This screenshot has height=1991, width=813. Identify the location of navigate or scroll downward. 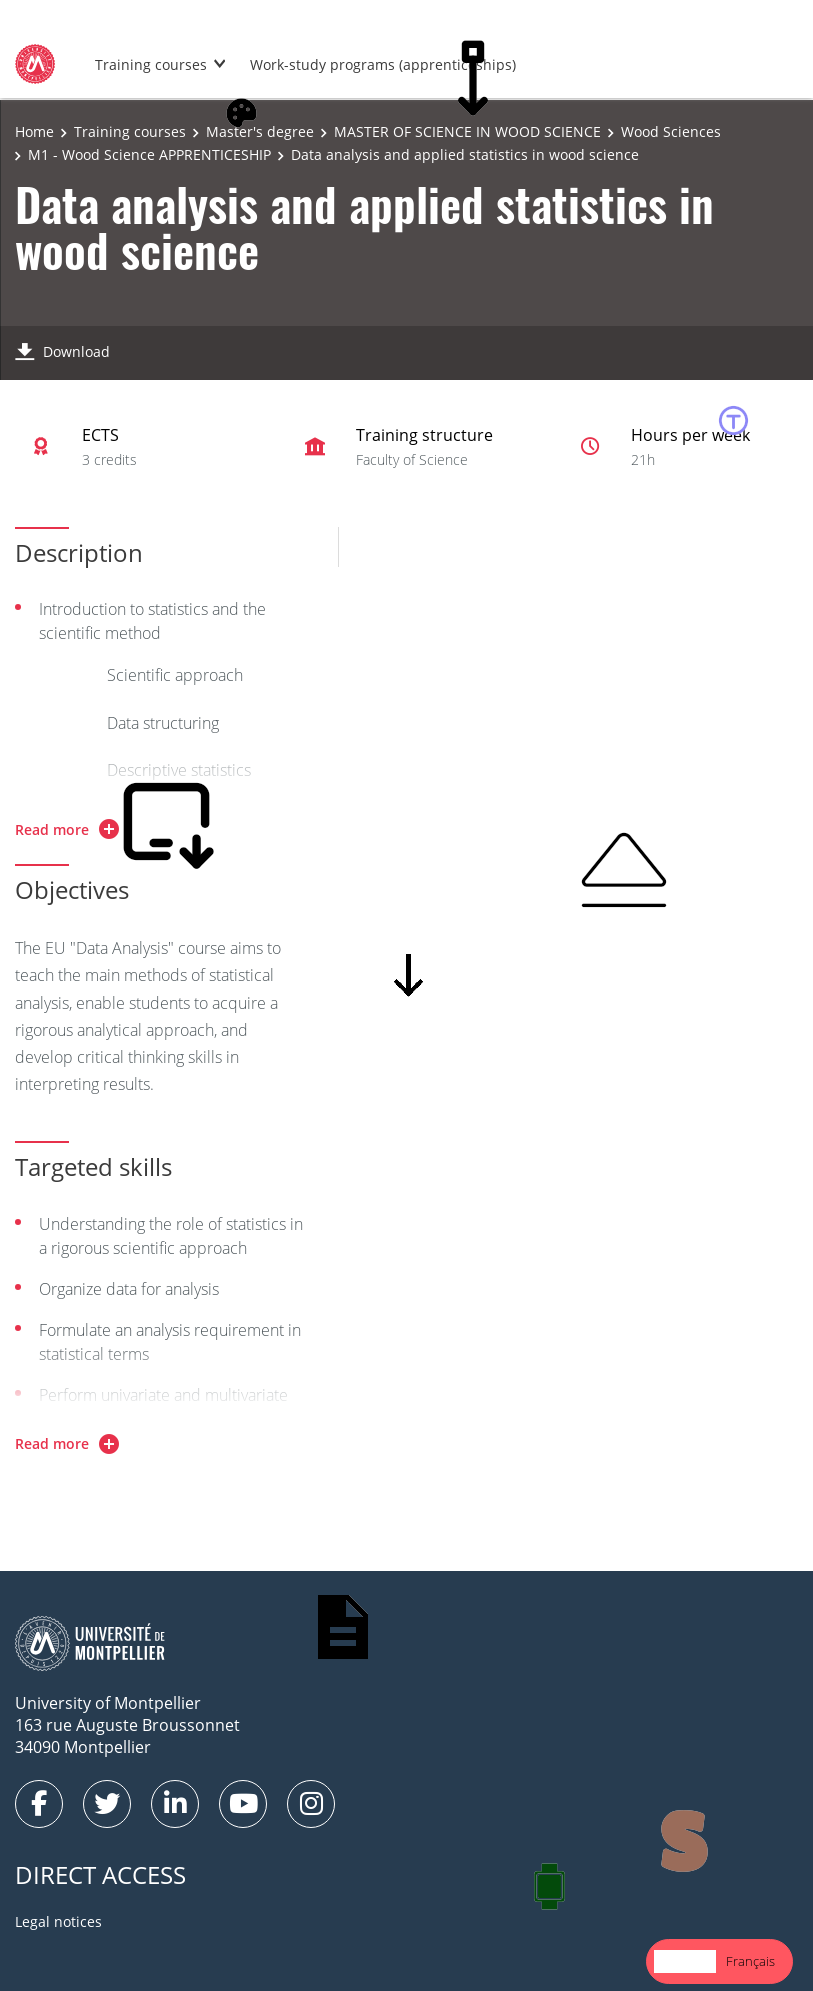
(408, 975).